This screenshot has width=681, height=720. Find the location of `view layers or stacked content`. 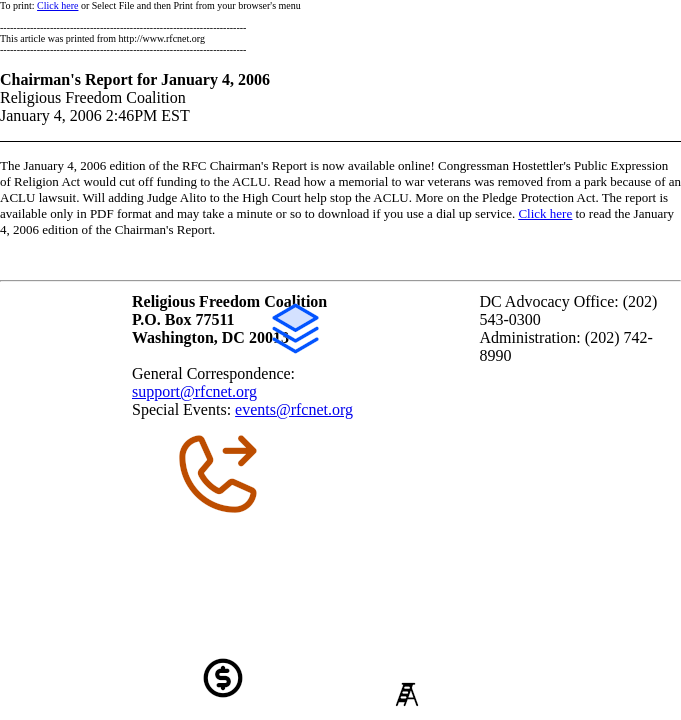

view layers or stacked content is located at coordinates (295, 328).